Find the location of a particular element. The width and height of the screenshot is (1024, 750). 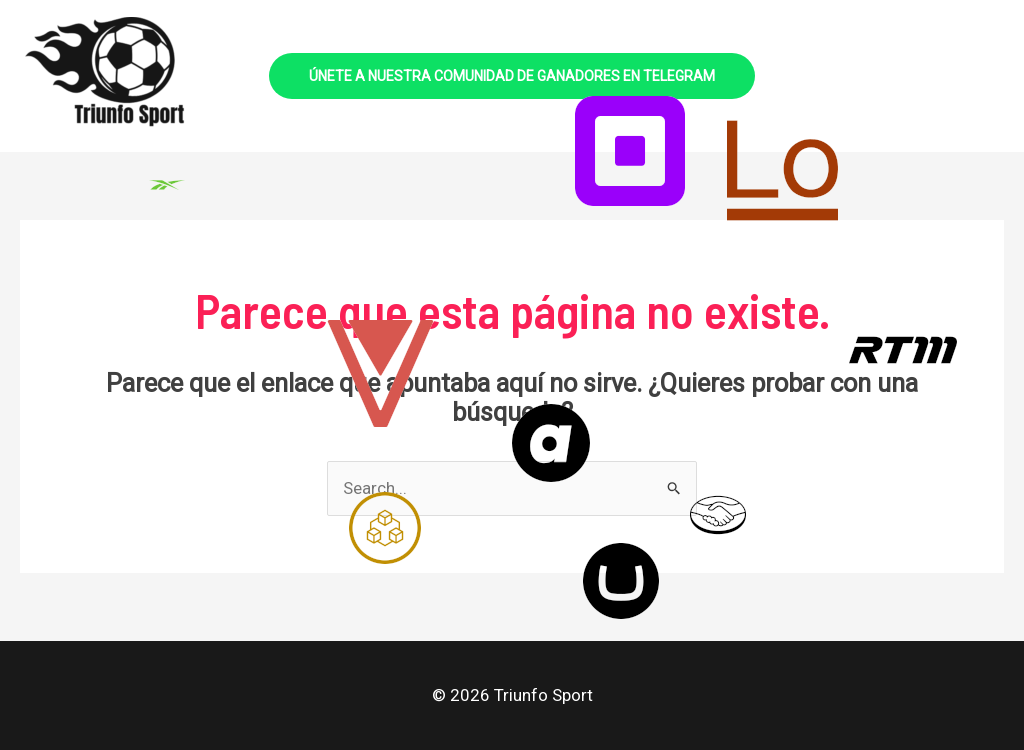

open the Square payment app is located at coordinates (630, 151).